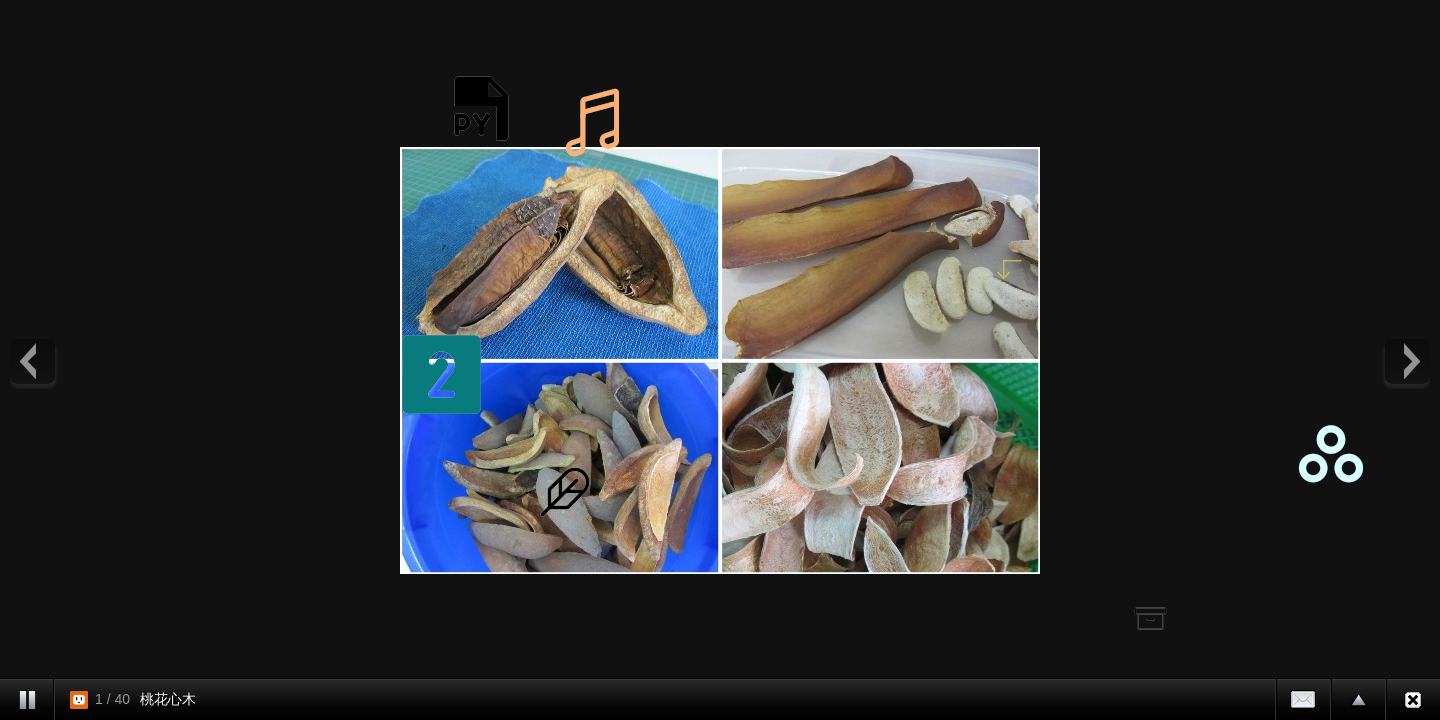  Describe the element at coordinates (1150, 618) in the screenshot. I see `archive an item or conversation` at that location.